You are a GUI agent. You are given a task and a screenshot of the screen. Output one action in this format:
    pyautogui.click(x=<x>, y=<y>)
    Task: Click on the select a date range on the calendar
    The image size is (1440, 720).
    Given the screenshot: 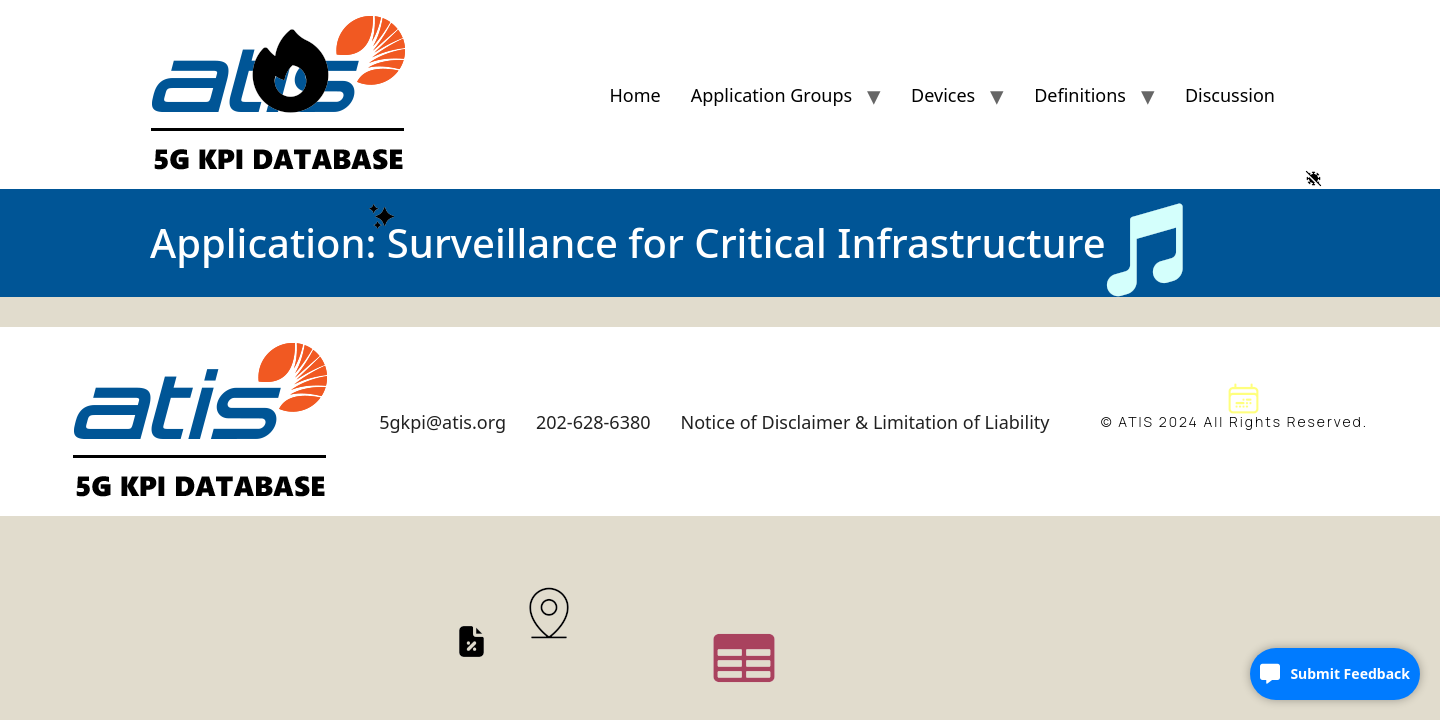 What is the action you would take?
    pyautogui.click(x=1243, y=398)
    